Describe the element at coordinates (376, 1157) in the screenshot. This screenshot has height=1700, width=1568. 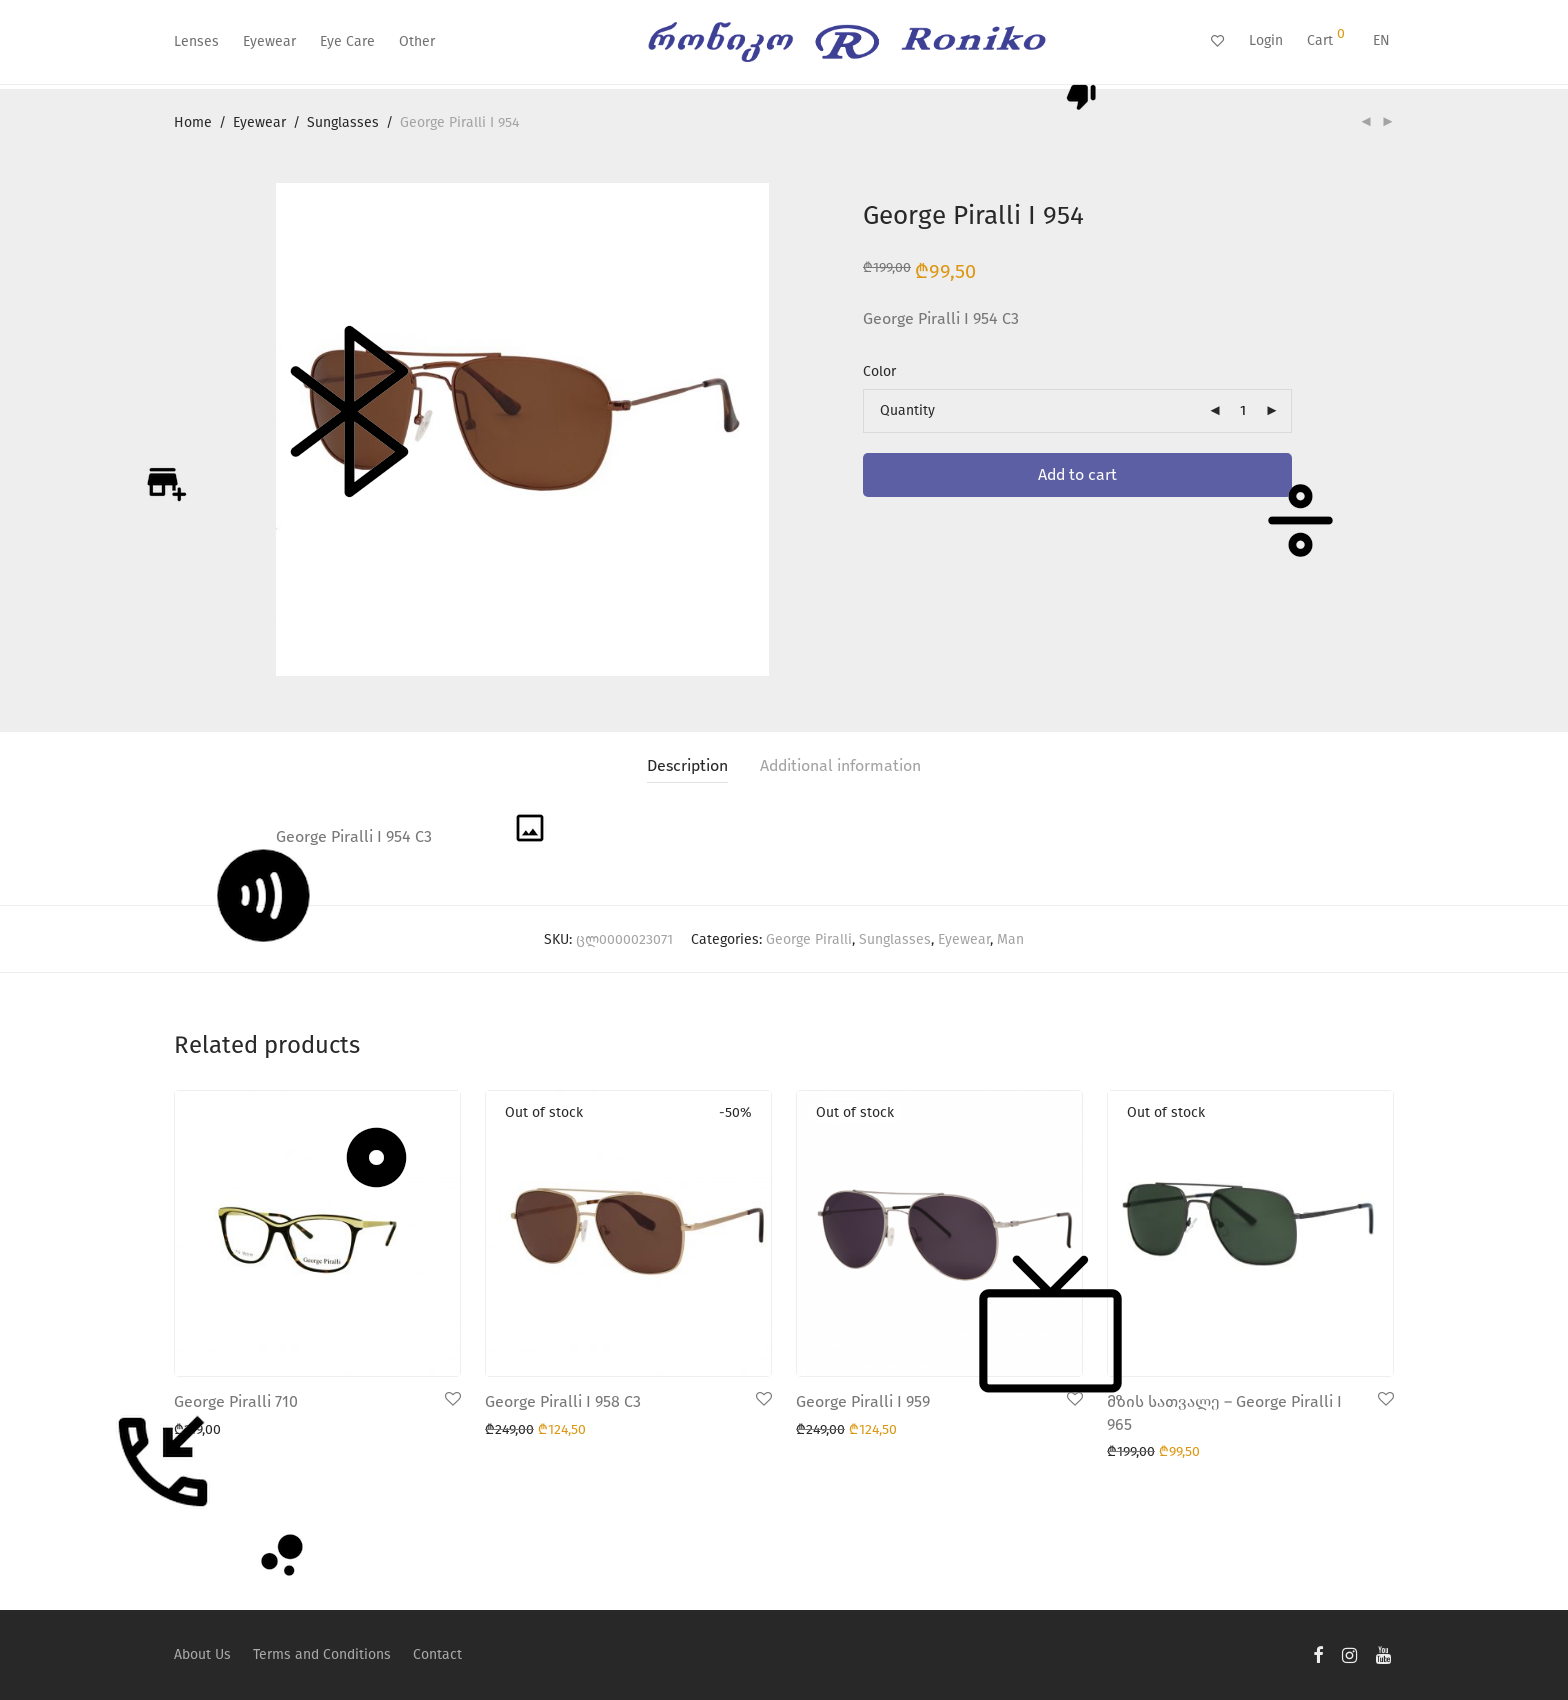
I see `indicates an unread notification or new item` at that location.